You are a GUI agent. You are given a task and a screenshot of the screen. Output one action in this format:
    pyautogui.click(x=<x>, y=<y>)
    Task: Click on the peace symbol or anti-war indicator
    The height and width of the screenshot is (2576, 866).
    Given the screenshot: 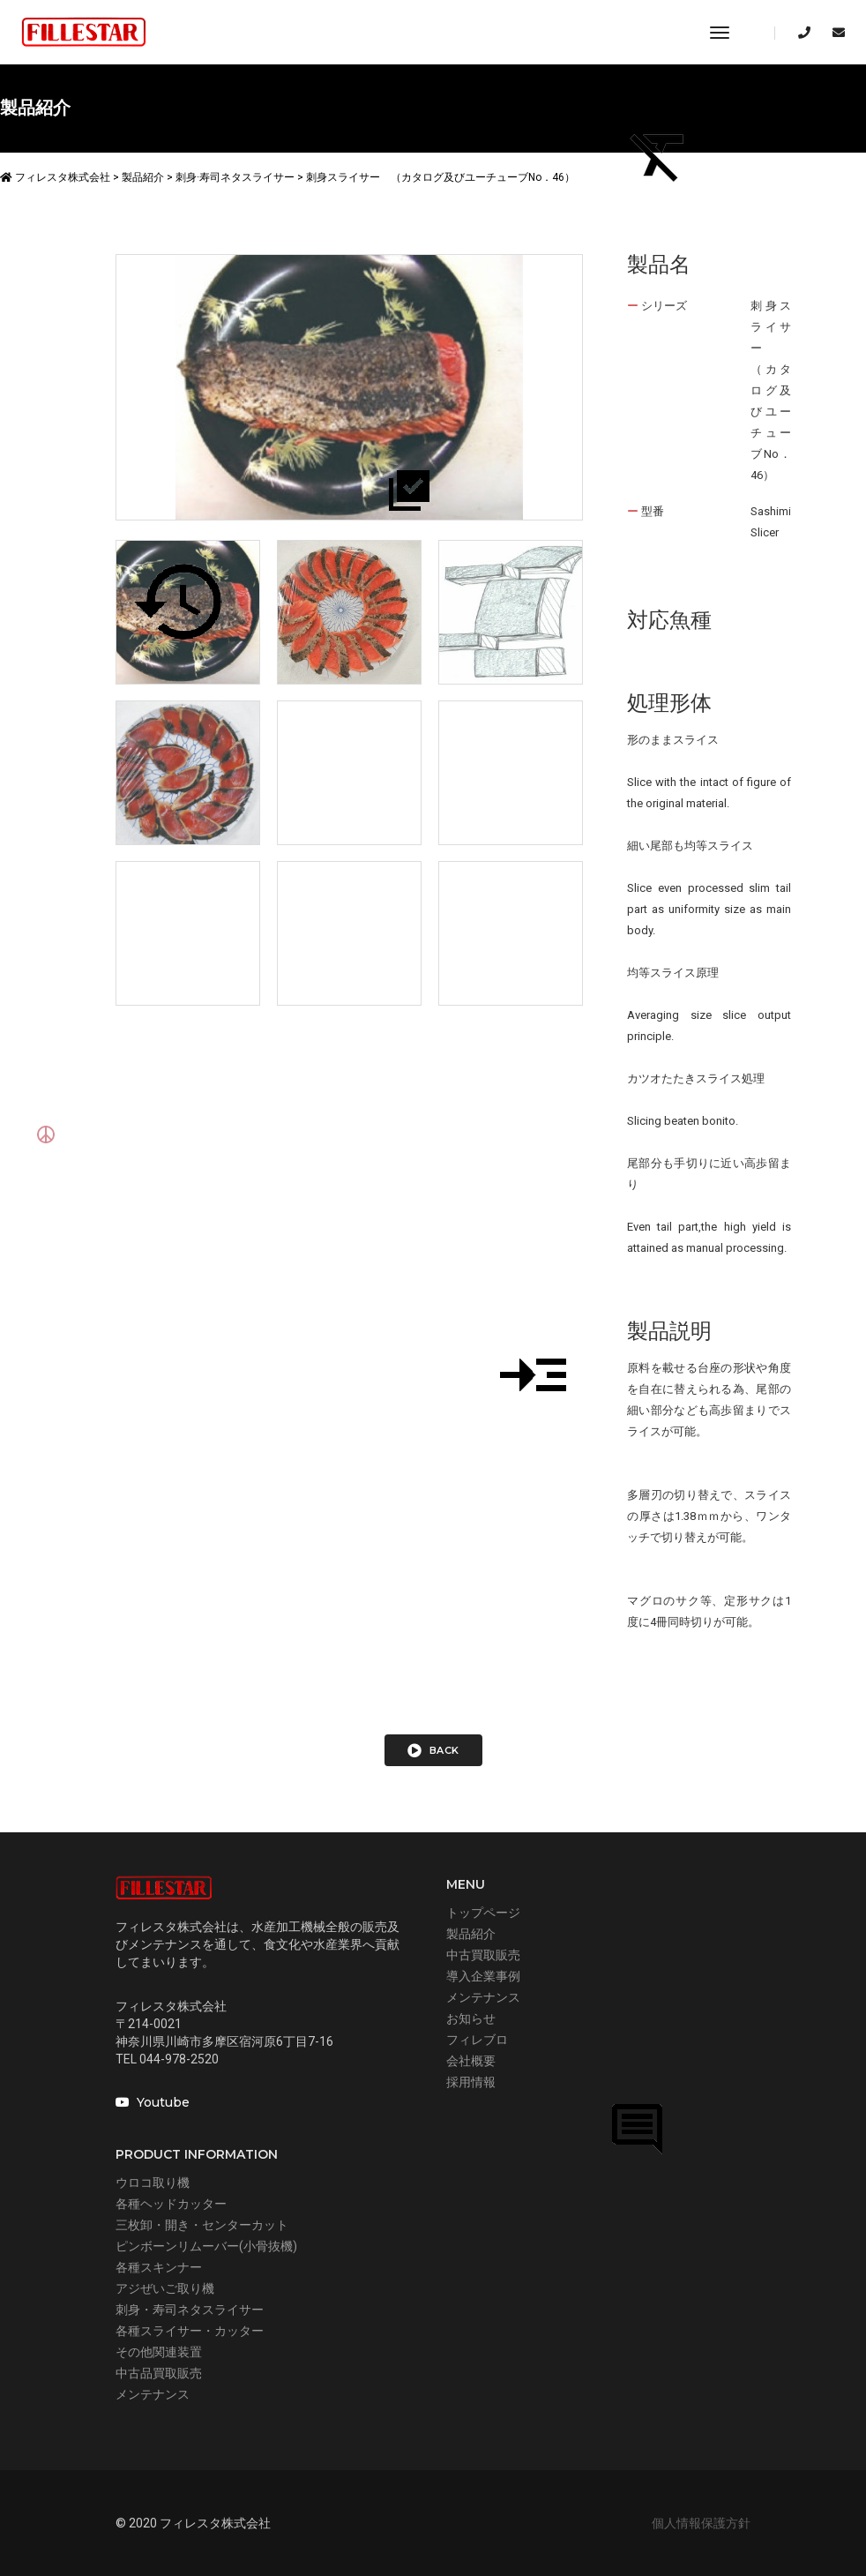 What is the action you would take?
    pyautogui.click(x=46, y=1134)
    